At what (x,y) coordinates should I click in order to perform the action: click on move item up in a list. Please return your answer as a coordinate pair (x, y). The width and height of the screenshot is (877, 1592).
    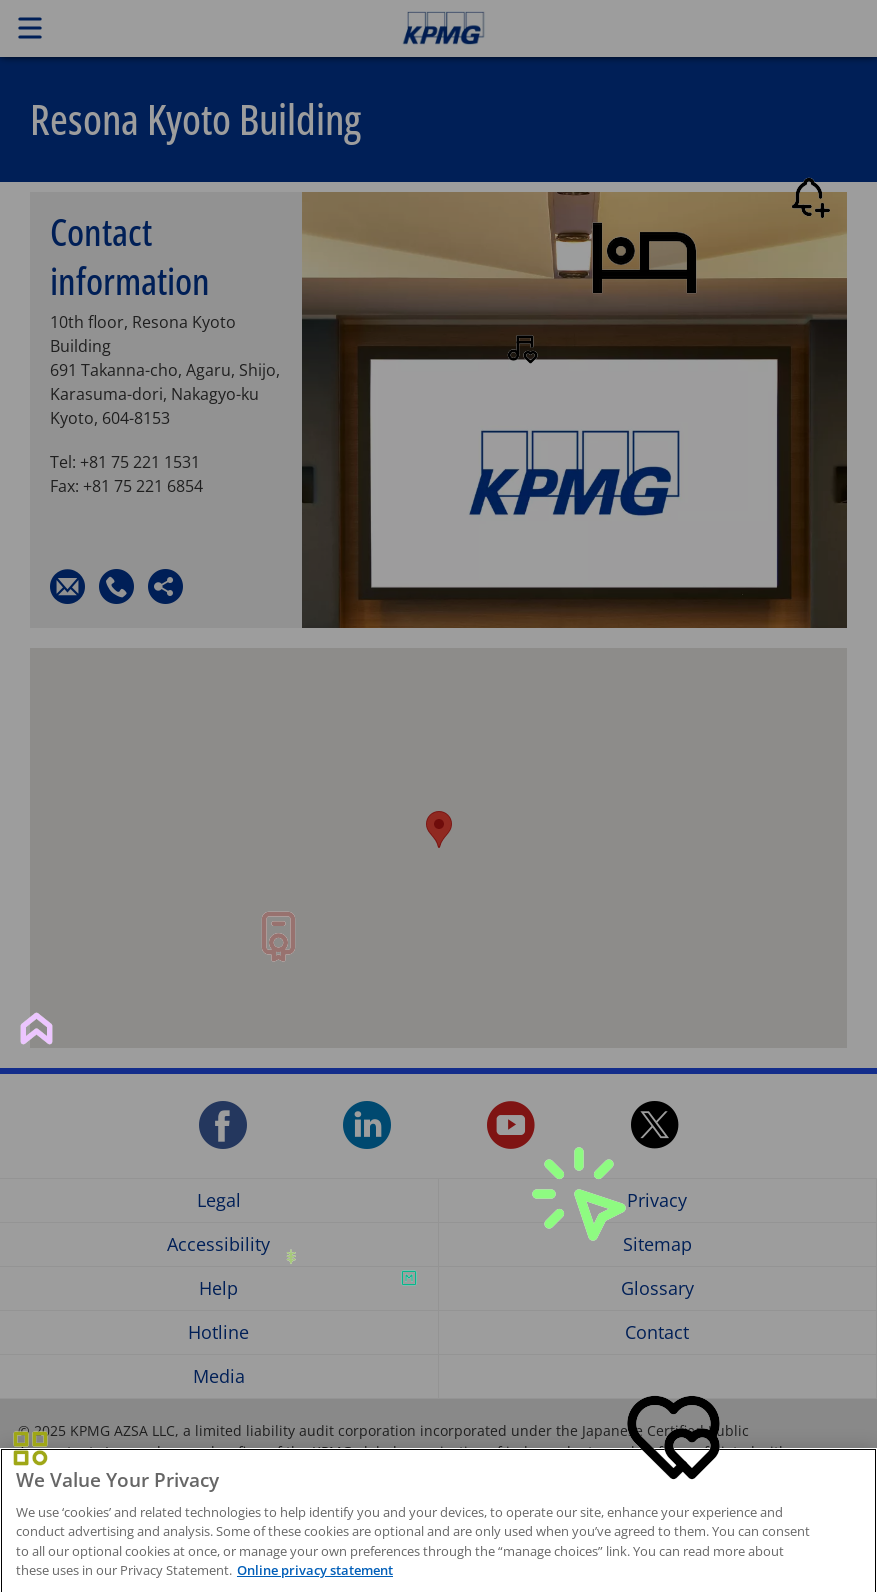
    Looking at the image, I should click on (36, 1028).